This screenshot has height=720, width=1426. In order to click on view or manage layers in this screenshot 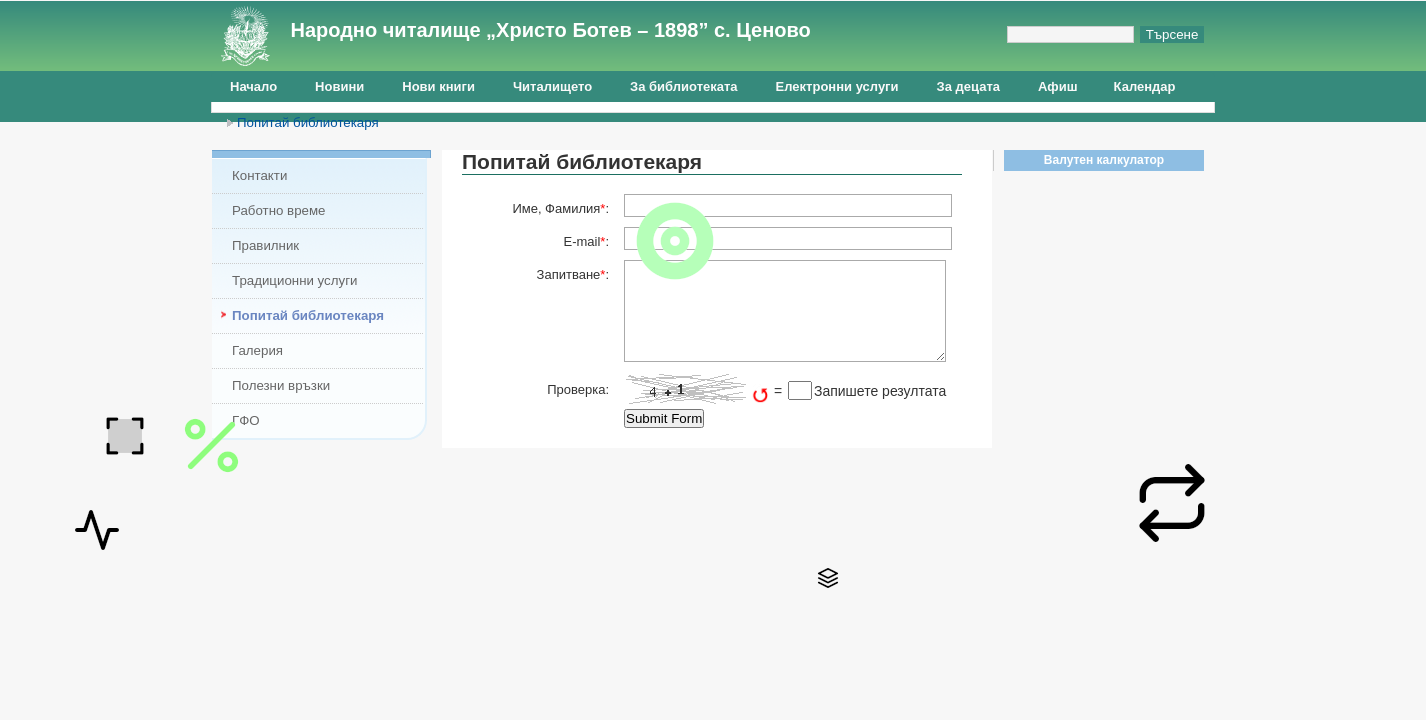, I will do `click(828, 578)`.